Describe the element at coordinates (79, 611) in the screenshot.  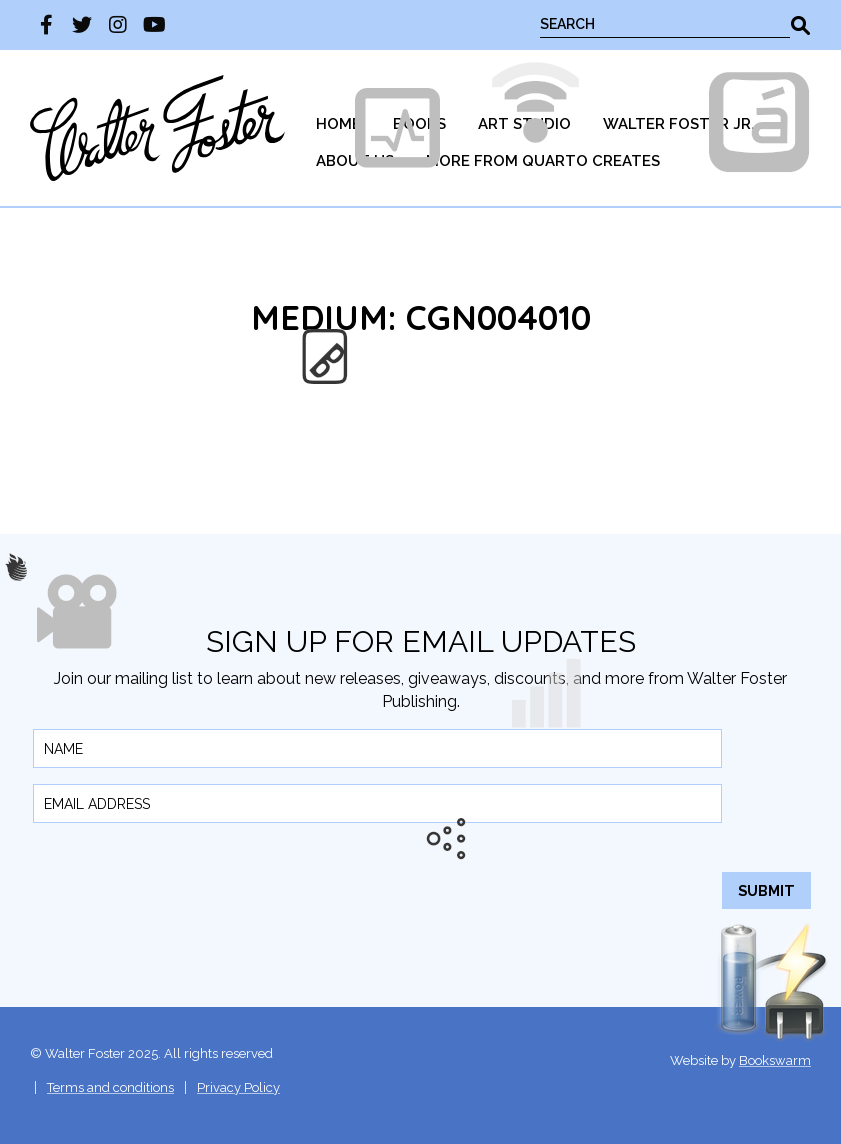
I see `access video camera or recording features` at that location.